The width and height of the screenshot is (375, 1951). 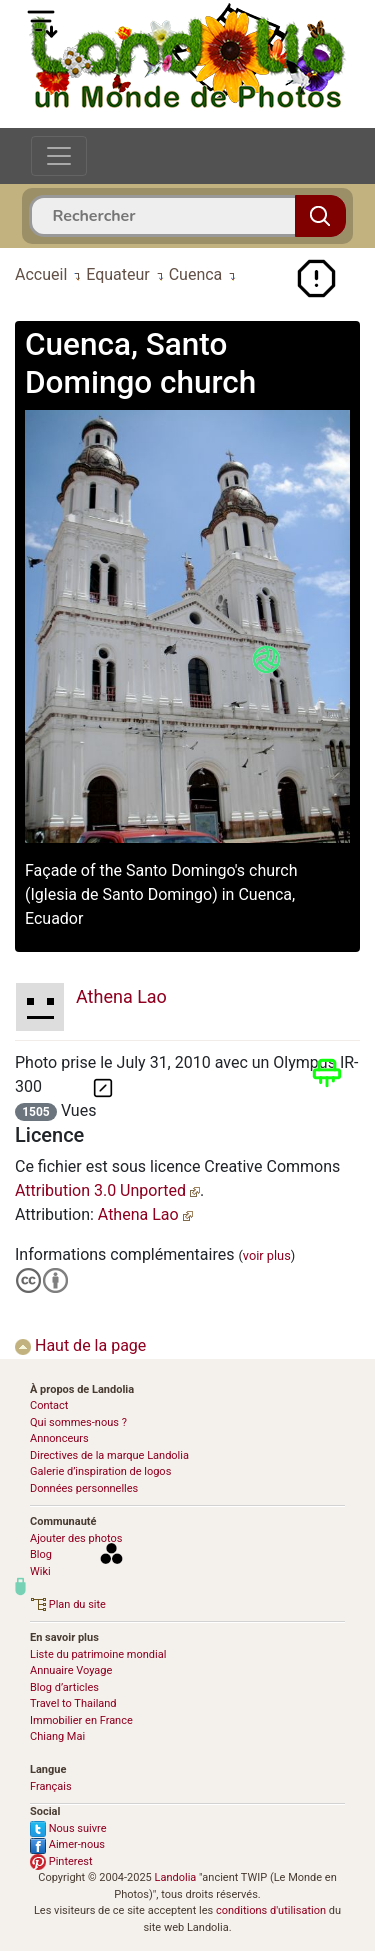 What do you see at coordinates (103, 1088) in the screenshot?
I see `indicates a blocked or prohibited action` at bounding box center [103, 1088].